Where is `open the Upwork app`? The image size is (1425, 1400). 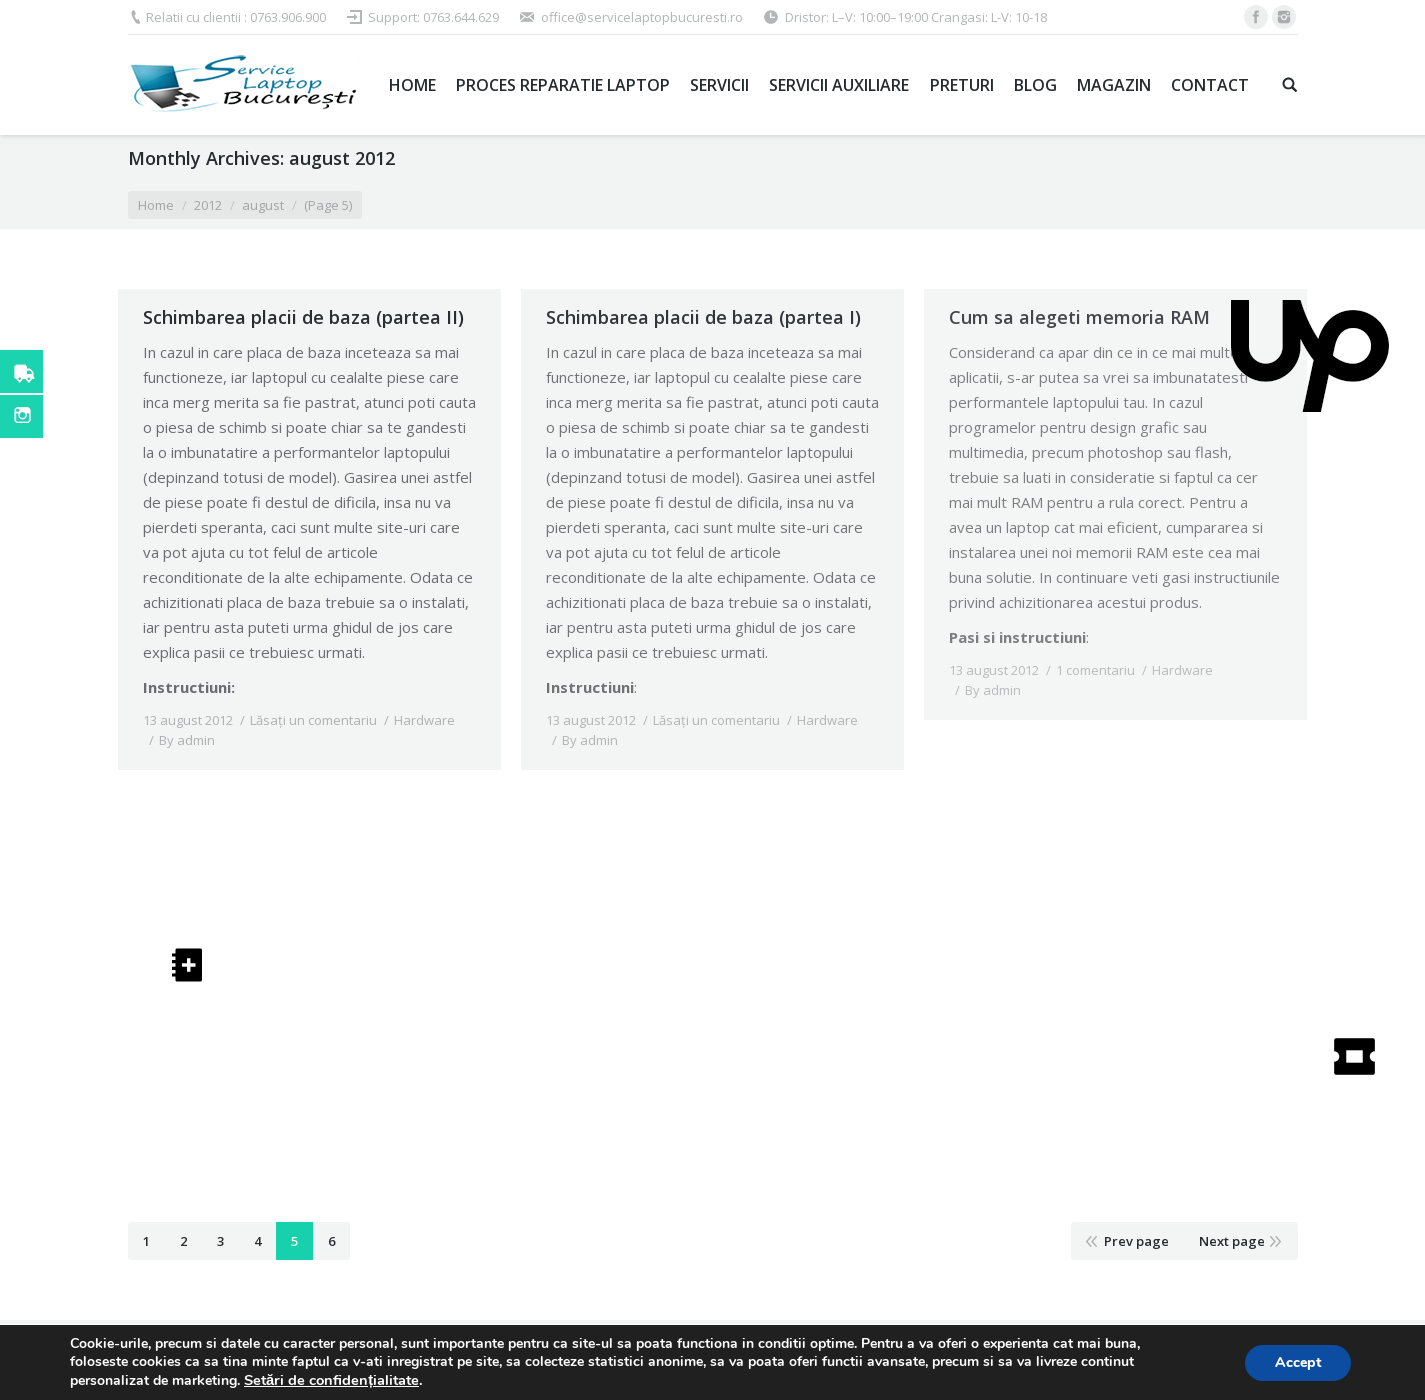
open the Upwork app is located at coordinates (1310, 356).